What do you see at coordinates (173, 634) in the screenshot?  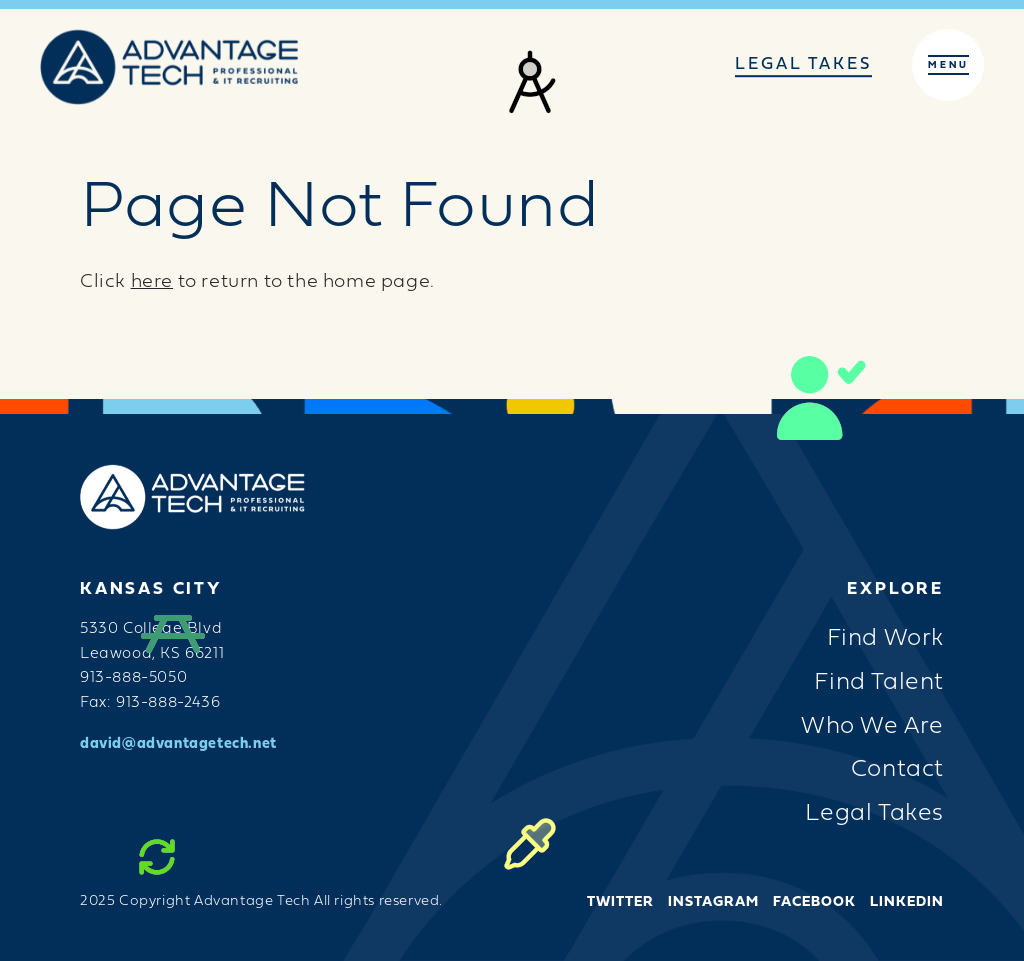 I see `find nearby picnic areas` at bounding box center [173, 634].